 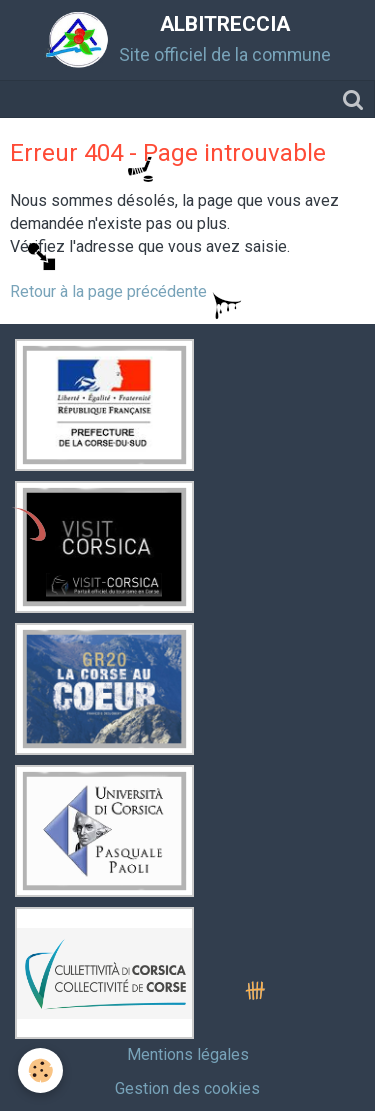 What do you see at coordinates (227, 305) in the screenshot?
I see `indicates bleeding or wound status effect in a game` at bounding box center [227, 305].